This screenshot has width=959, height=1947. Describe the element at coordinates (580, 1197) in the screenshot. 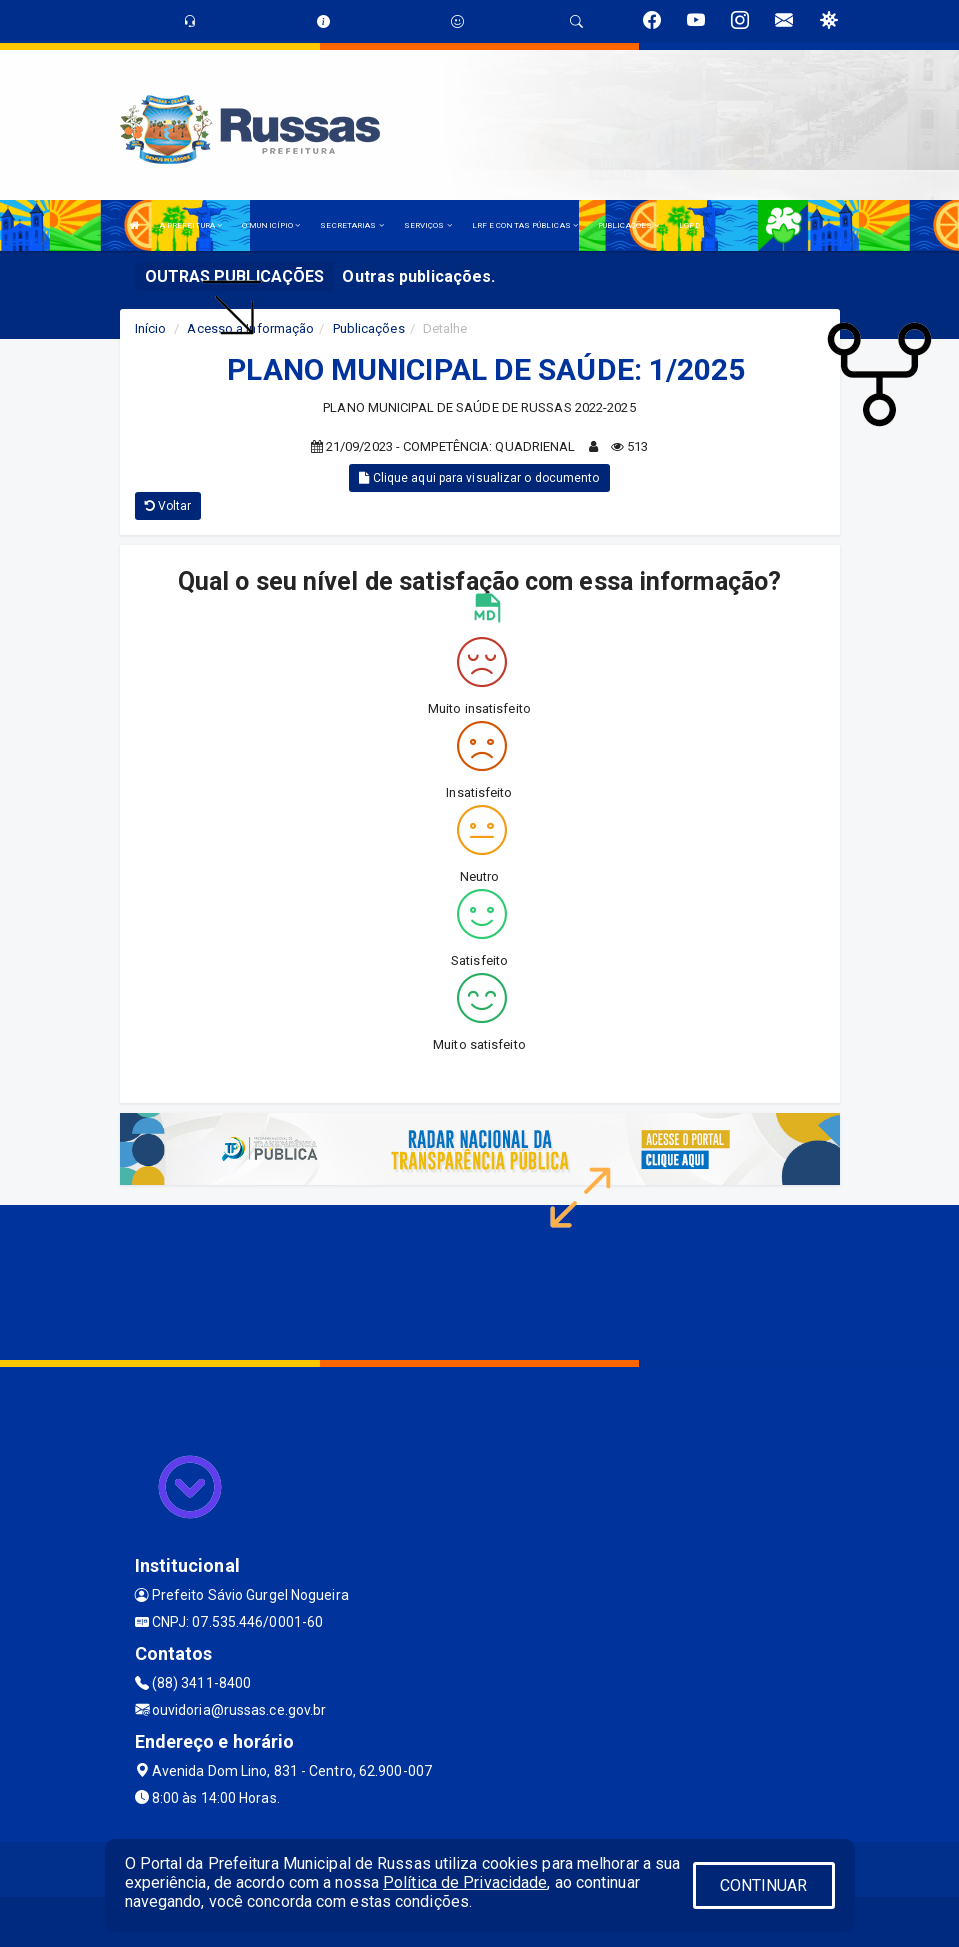

I see `expand to fullscreen mode` at that location.